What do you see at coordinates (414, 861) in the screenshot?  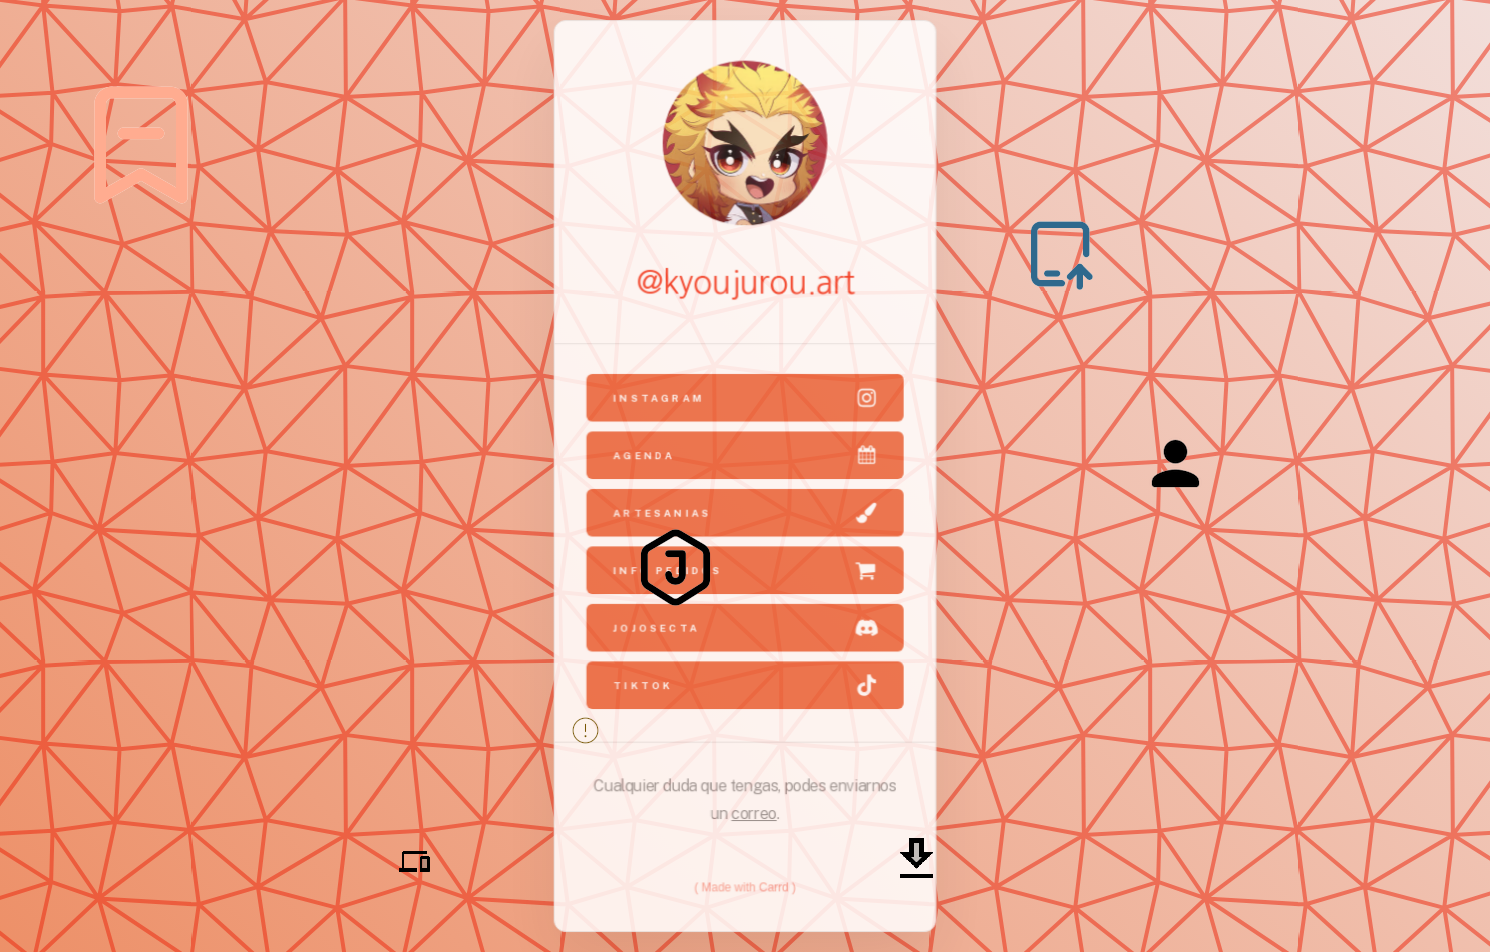 I see `connect your phone to another device` at bounding box center [414, 861].